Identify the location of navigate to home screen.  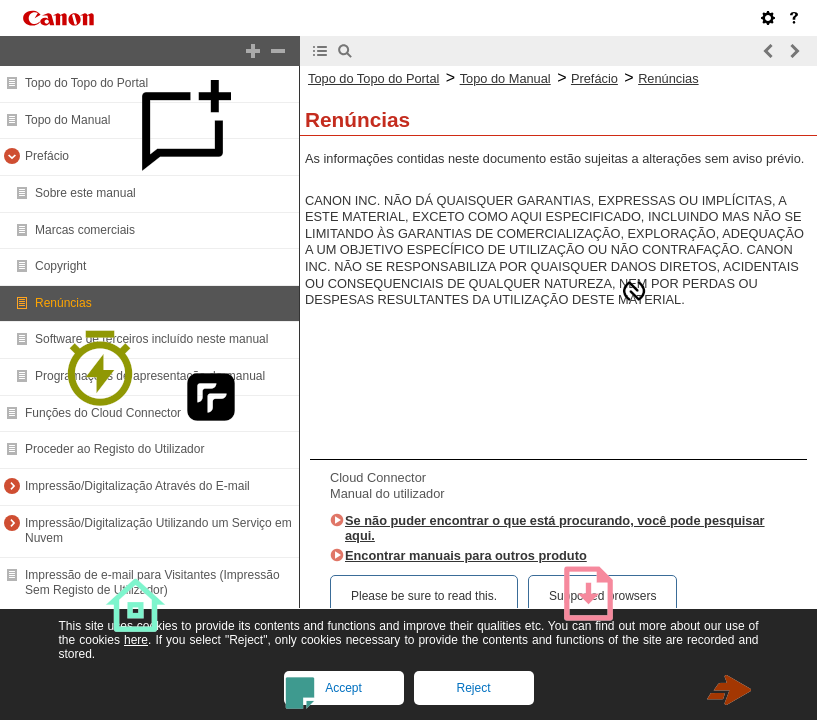
(135, 607).